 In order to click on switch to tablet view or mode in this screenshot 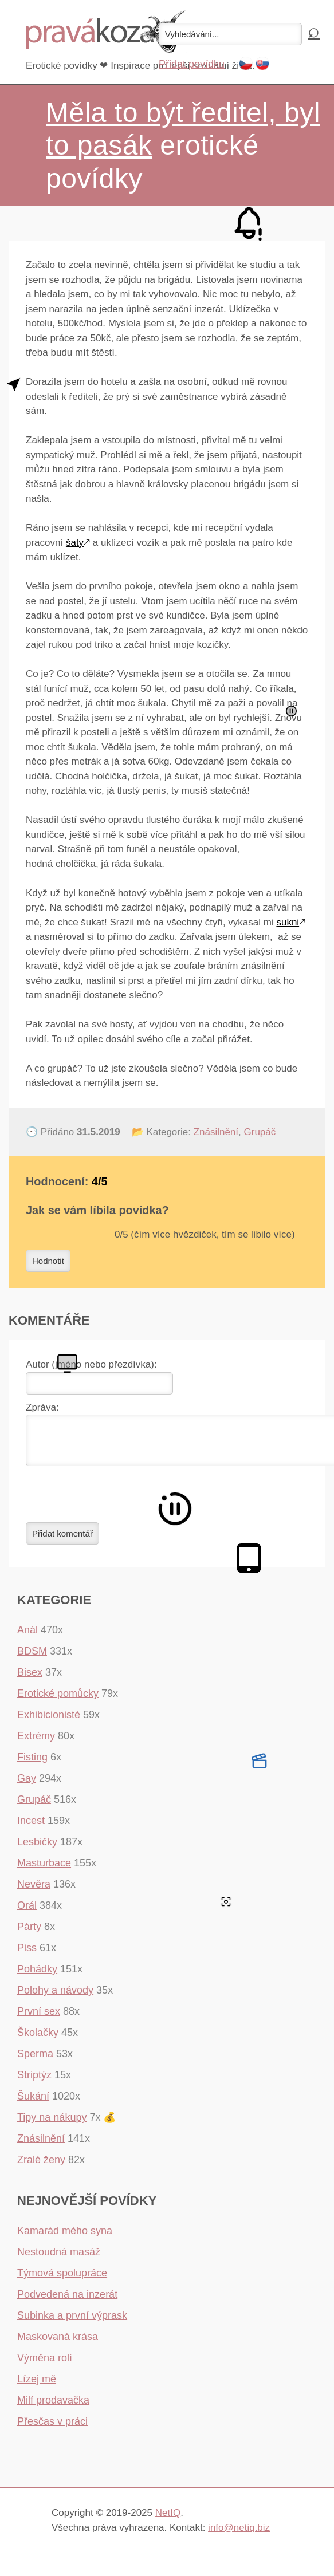, I will do `click(249, 1558)`.